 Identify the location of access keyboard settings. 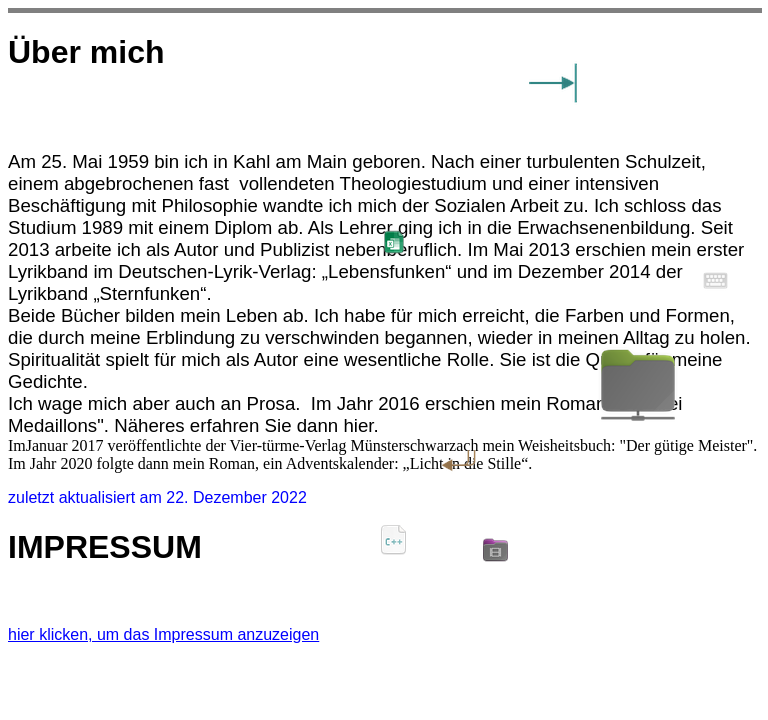
(715, 280).